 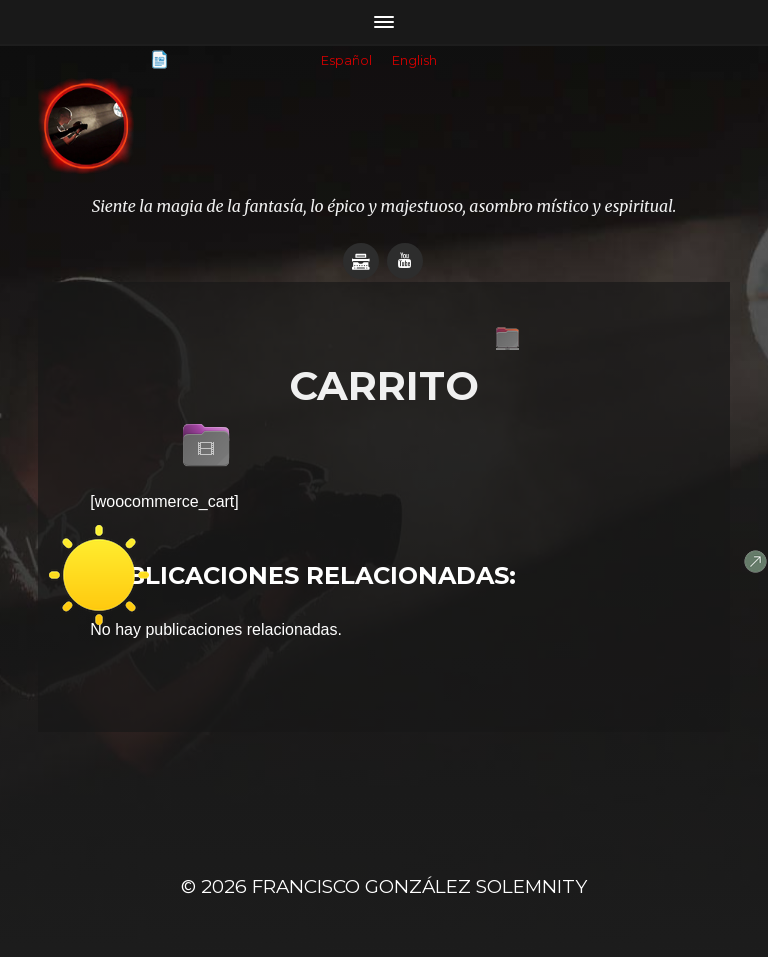 What do you see at coordinates (755, 561) in the screenshot?
I see `indicates a symbolic link or shortcut to another file` at bounding box center [755, 561].